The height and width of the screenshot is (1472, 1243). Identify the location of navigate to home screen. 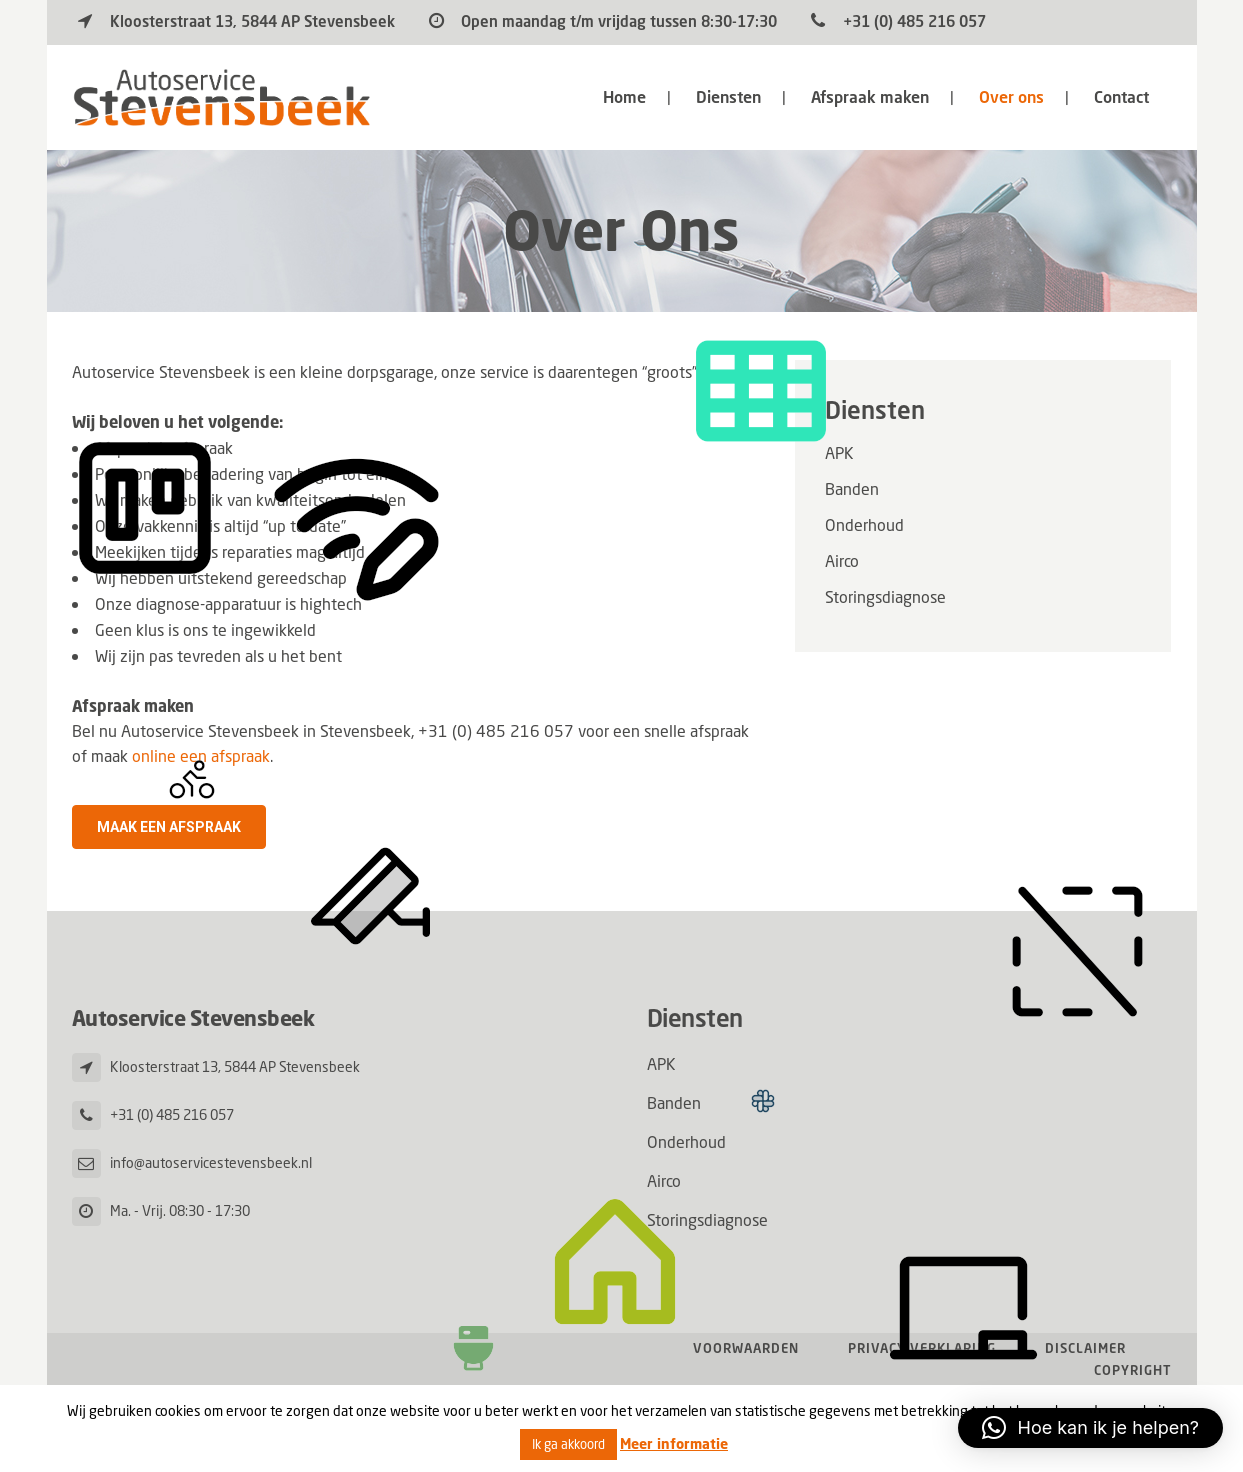
(615, 1264).